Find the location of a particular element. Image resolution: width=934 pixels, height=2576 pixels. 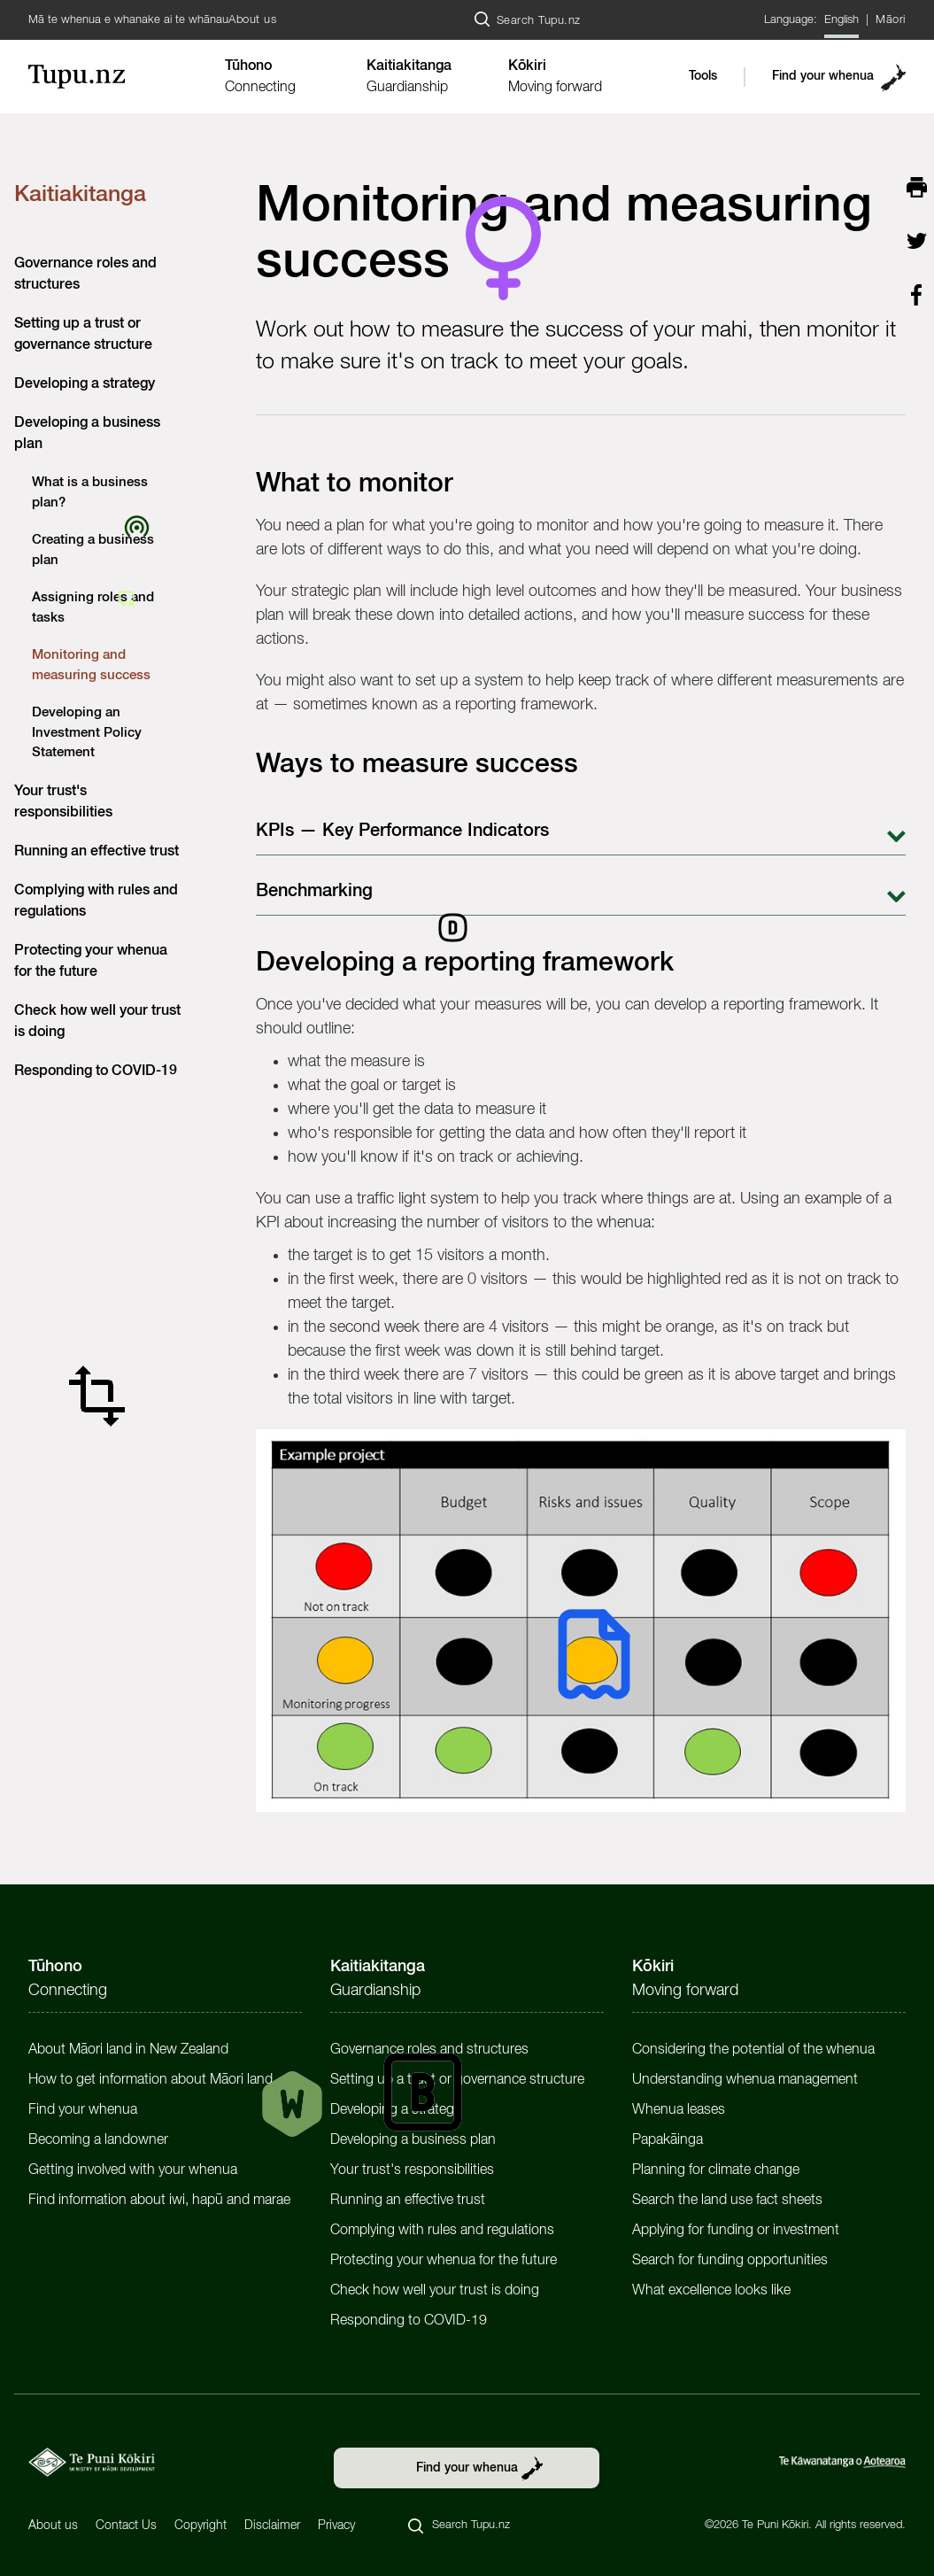

access wallet or payment features is located at coordinates (292, 2104).